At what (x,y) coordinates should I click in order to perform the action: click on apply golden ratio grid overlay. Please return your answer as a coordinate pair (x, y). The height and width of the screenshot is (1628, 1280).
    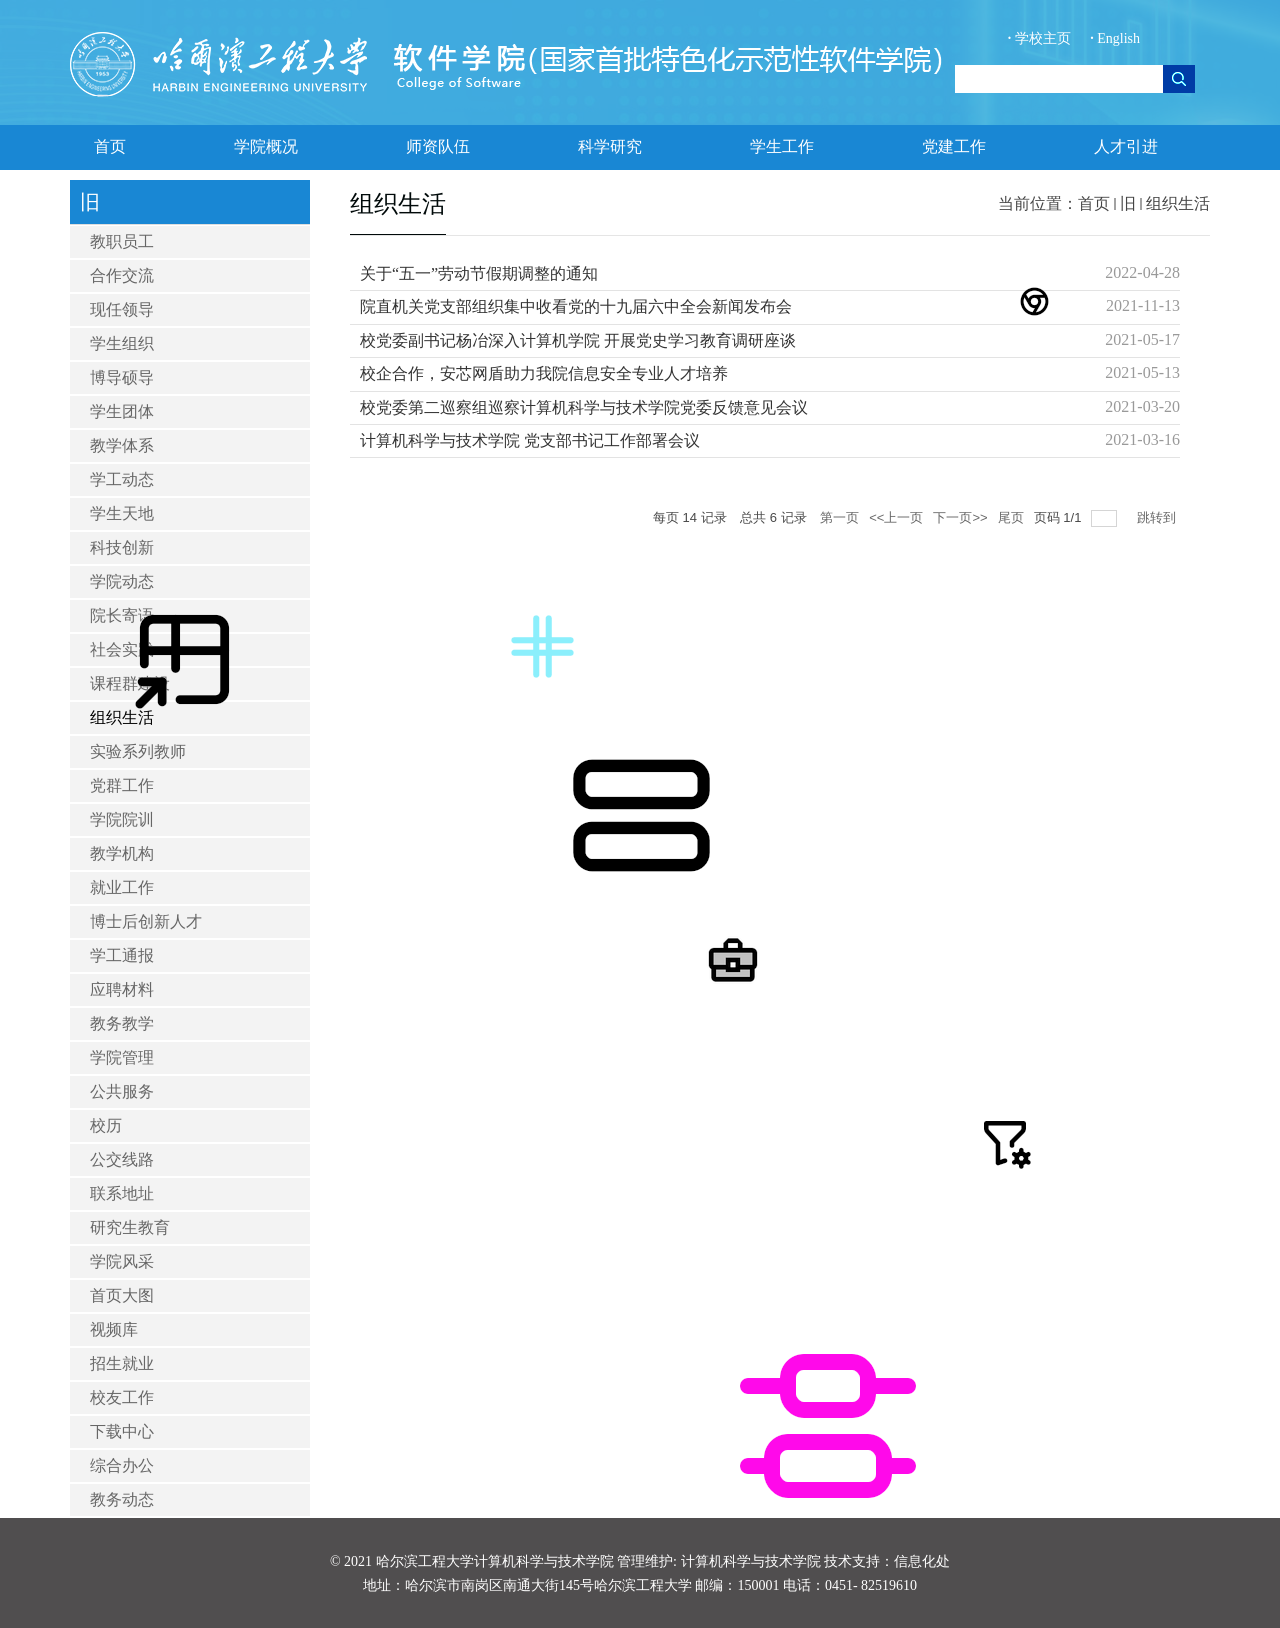
    Looking at the image, I should click on (542, 646).